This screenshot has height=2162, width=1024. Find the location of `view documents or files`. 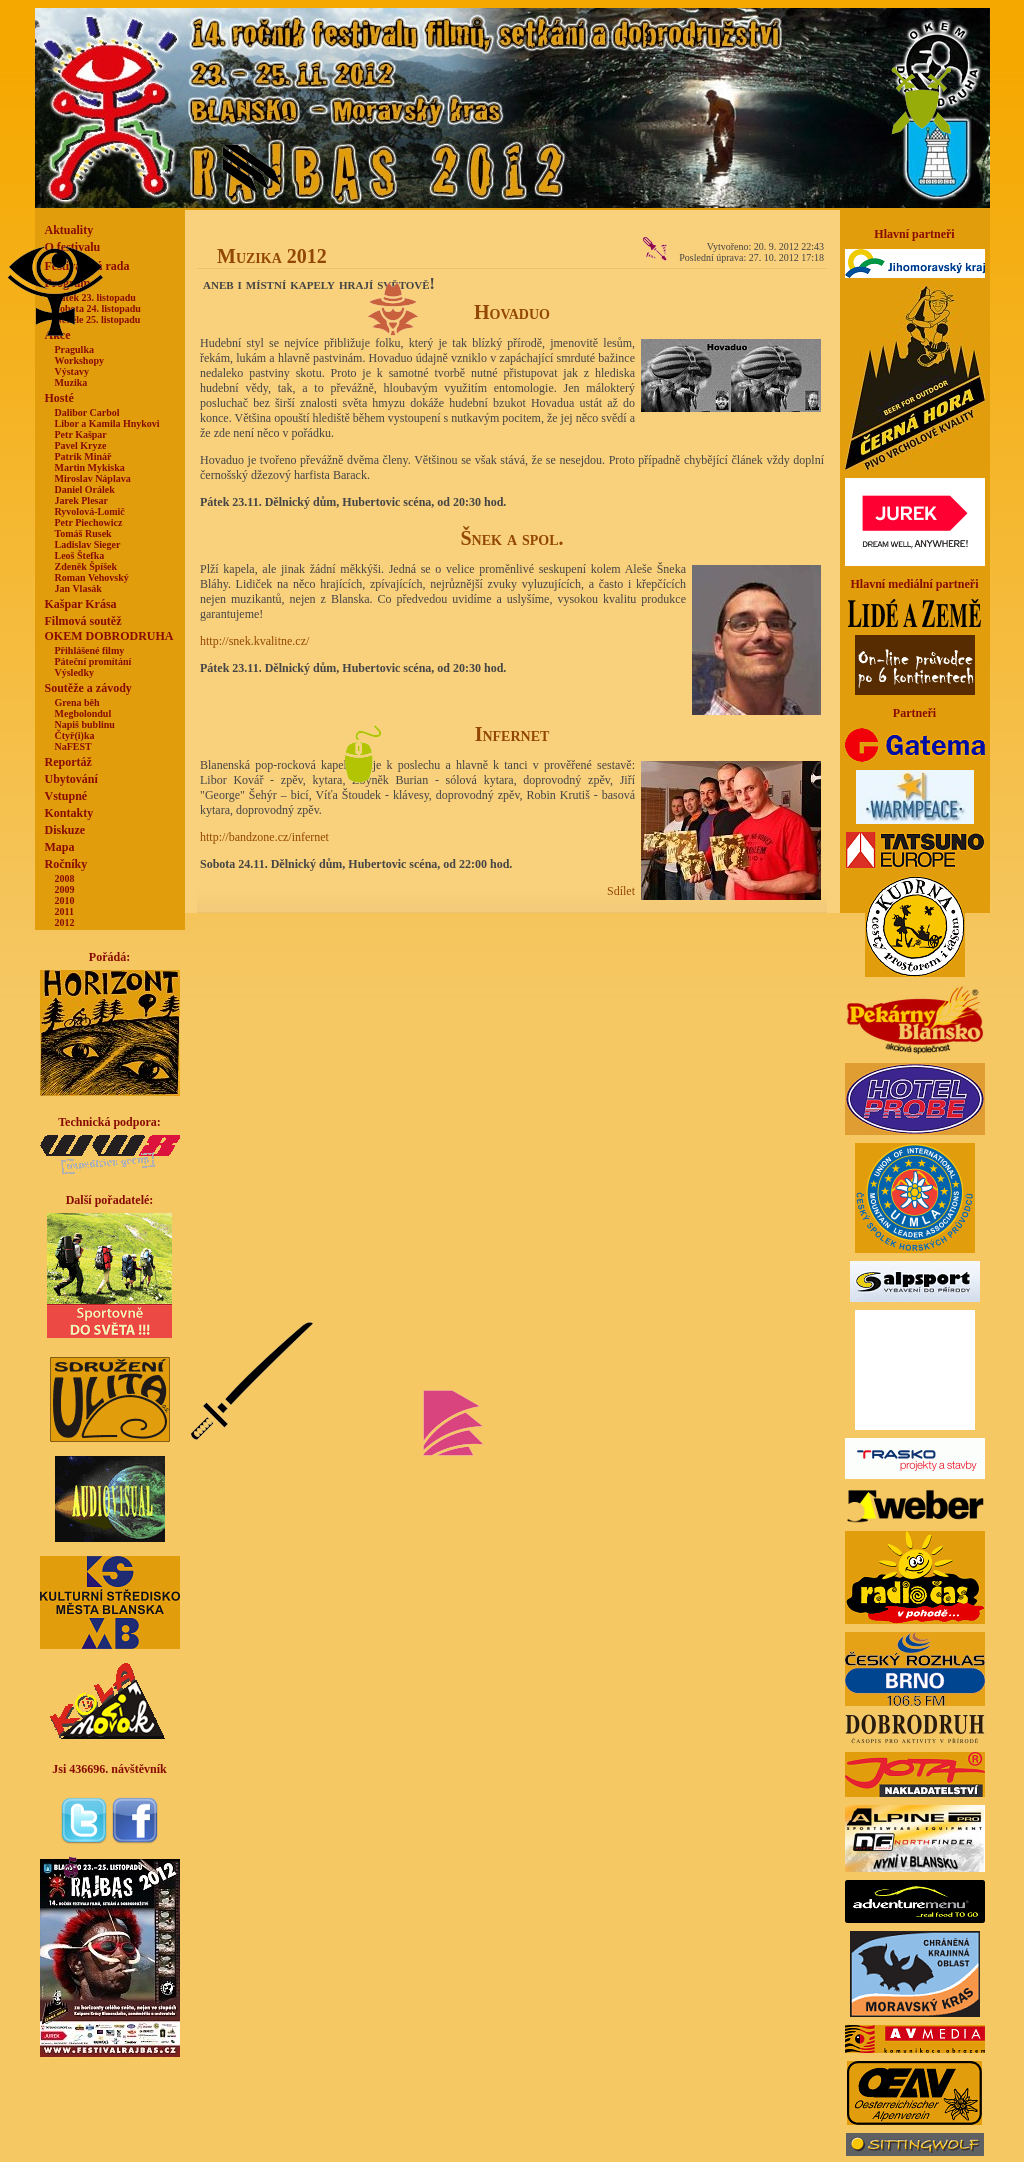

view documents or files is located at coordinates (456, 1423).